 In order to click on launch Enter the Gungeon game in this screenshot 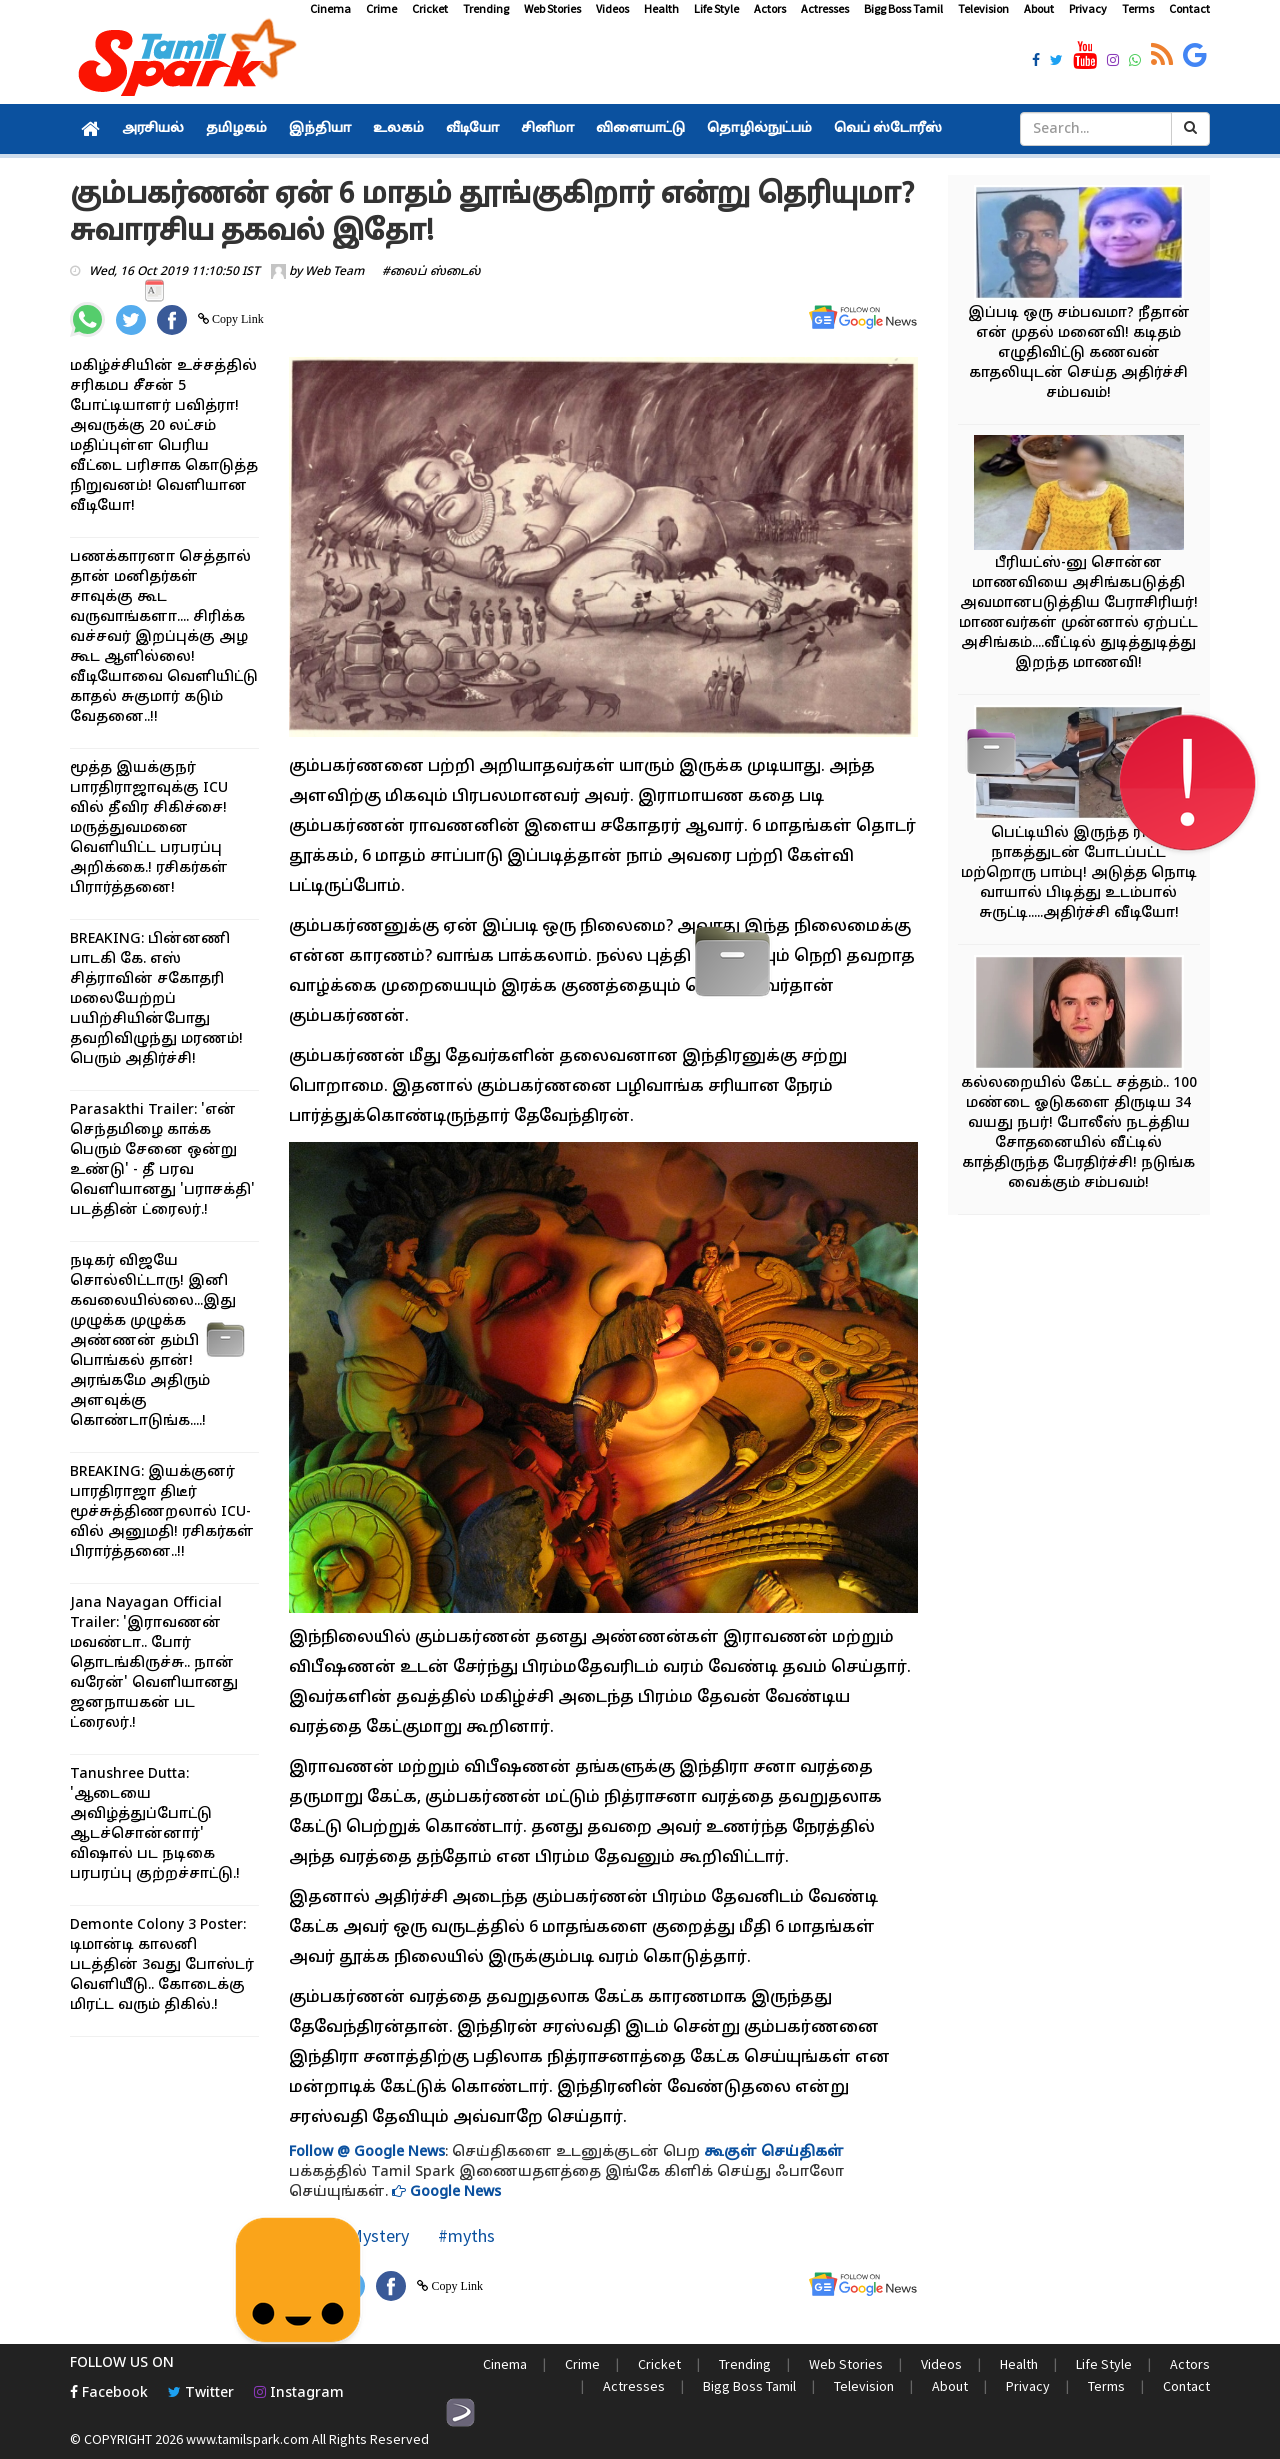, I will do `click(298, 2280)`.